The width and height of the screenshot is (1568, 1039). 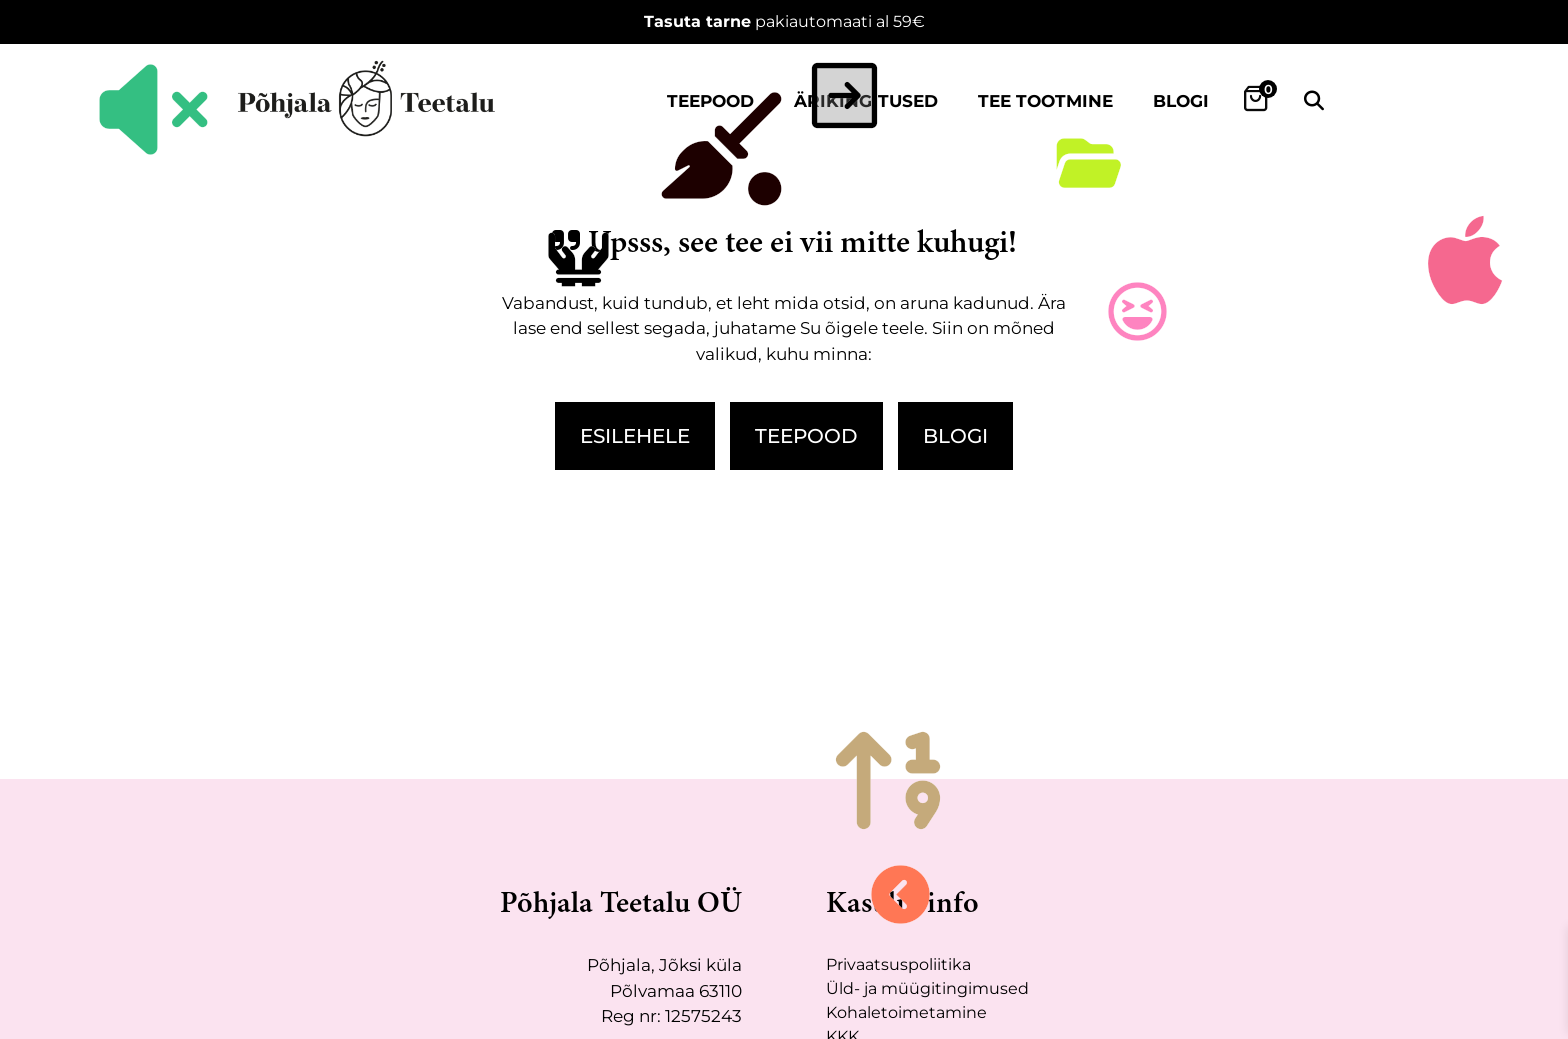 What do you see at coordinates (891, 780) in the screenshot?
I see `sort numbers in ascending order` at bounding box center [891, 780].